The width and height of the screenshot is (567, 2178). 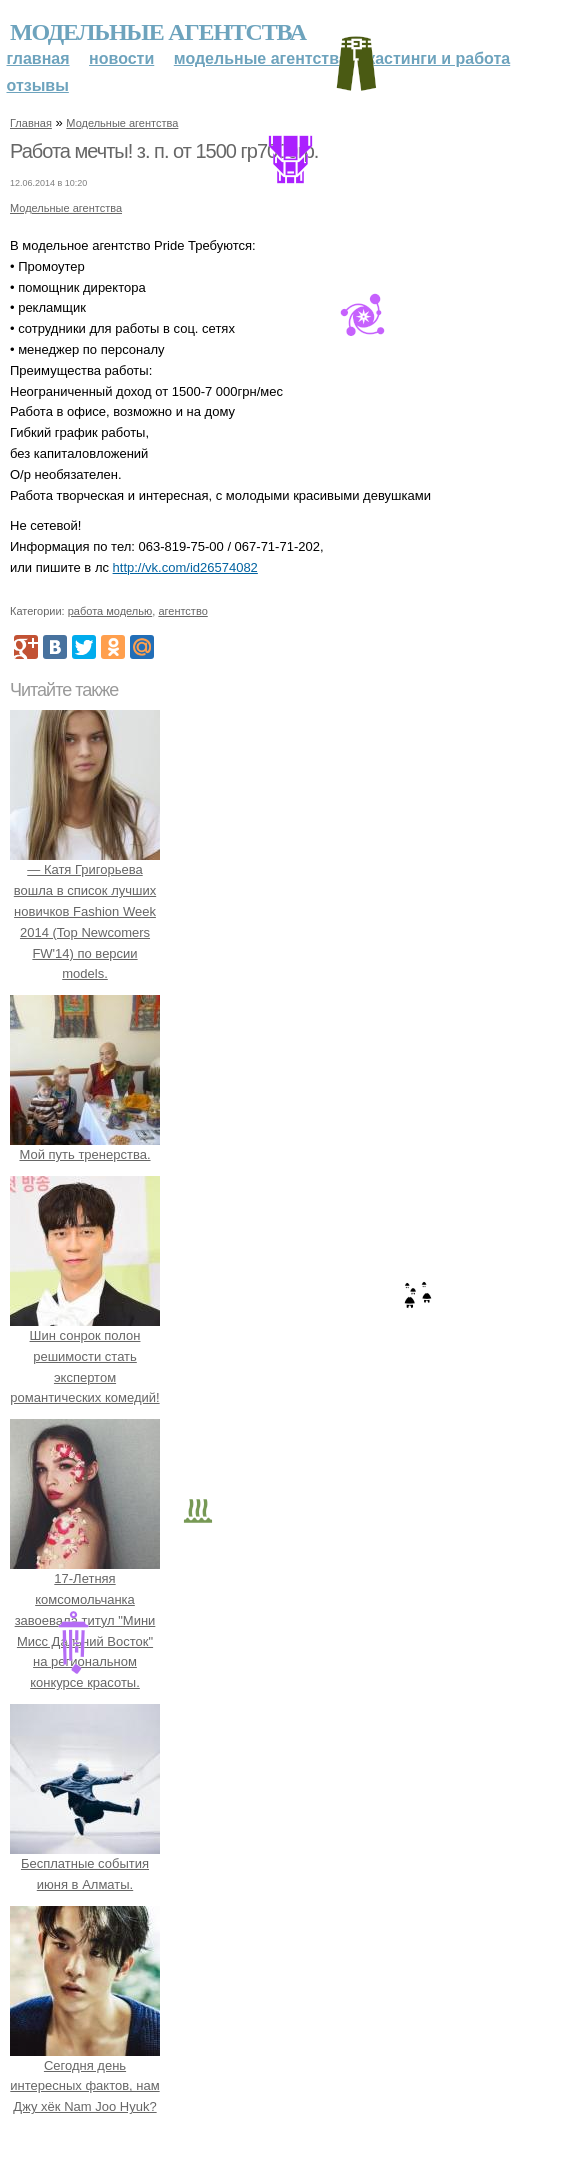 What do you see at coordinates (73, 1642) in the screenshot?
I see `decorative windchimes element for a game interface` at bounding box center [73, 1642].